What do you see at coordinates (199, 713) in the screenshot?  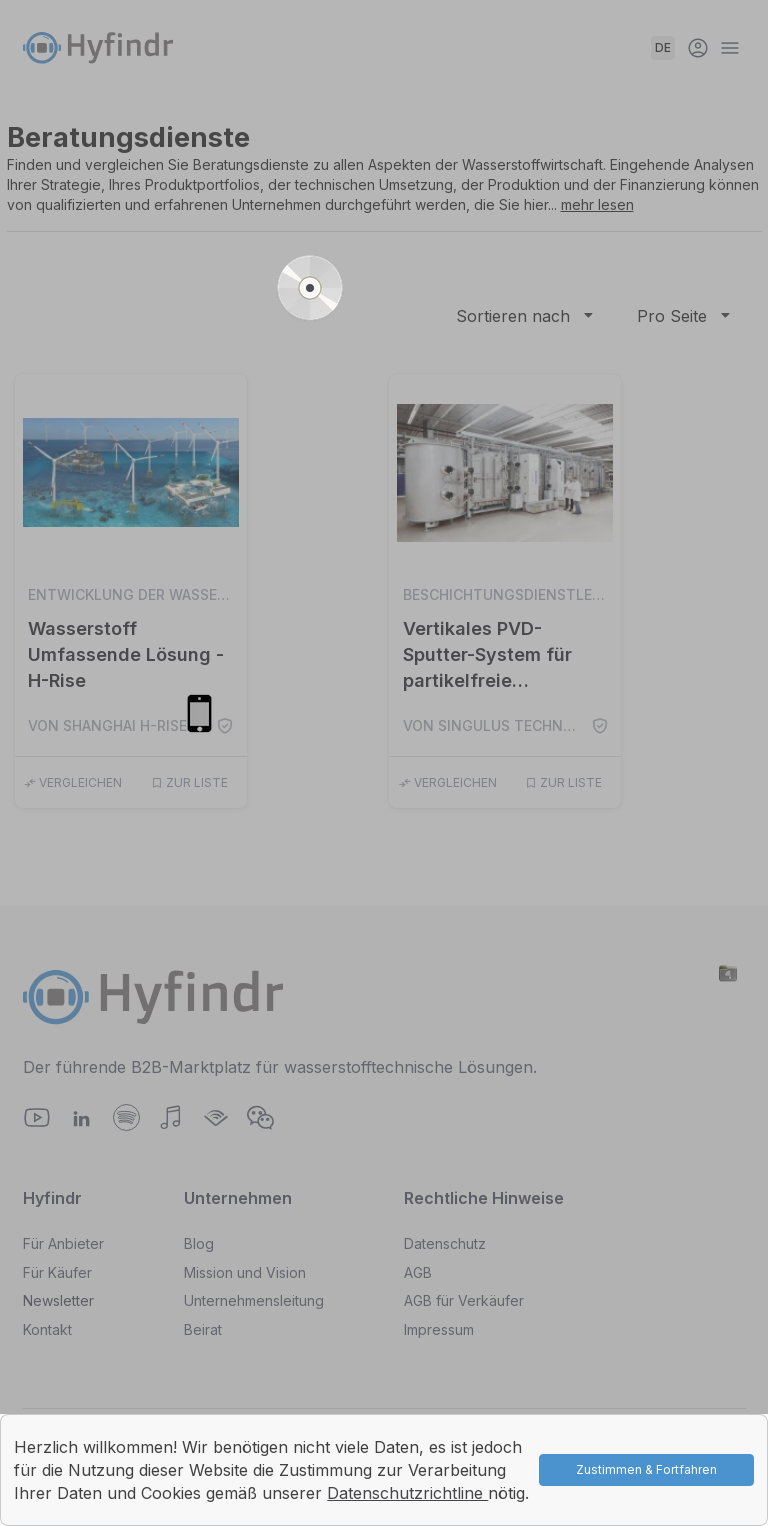 I see `iPod Touch device in sidebar navigation` at bounding box center [199, 713].